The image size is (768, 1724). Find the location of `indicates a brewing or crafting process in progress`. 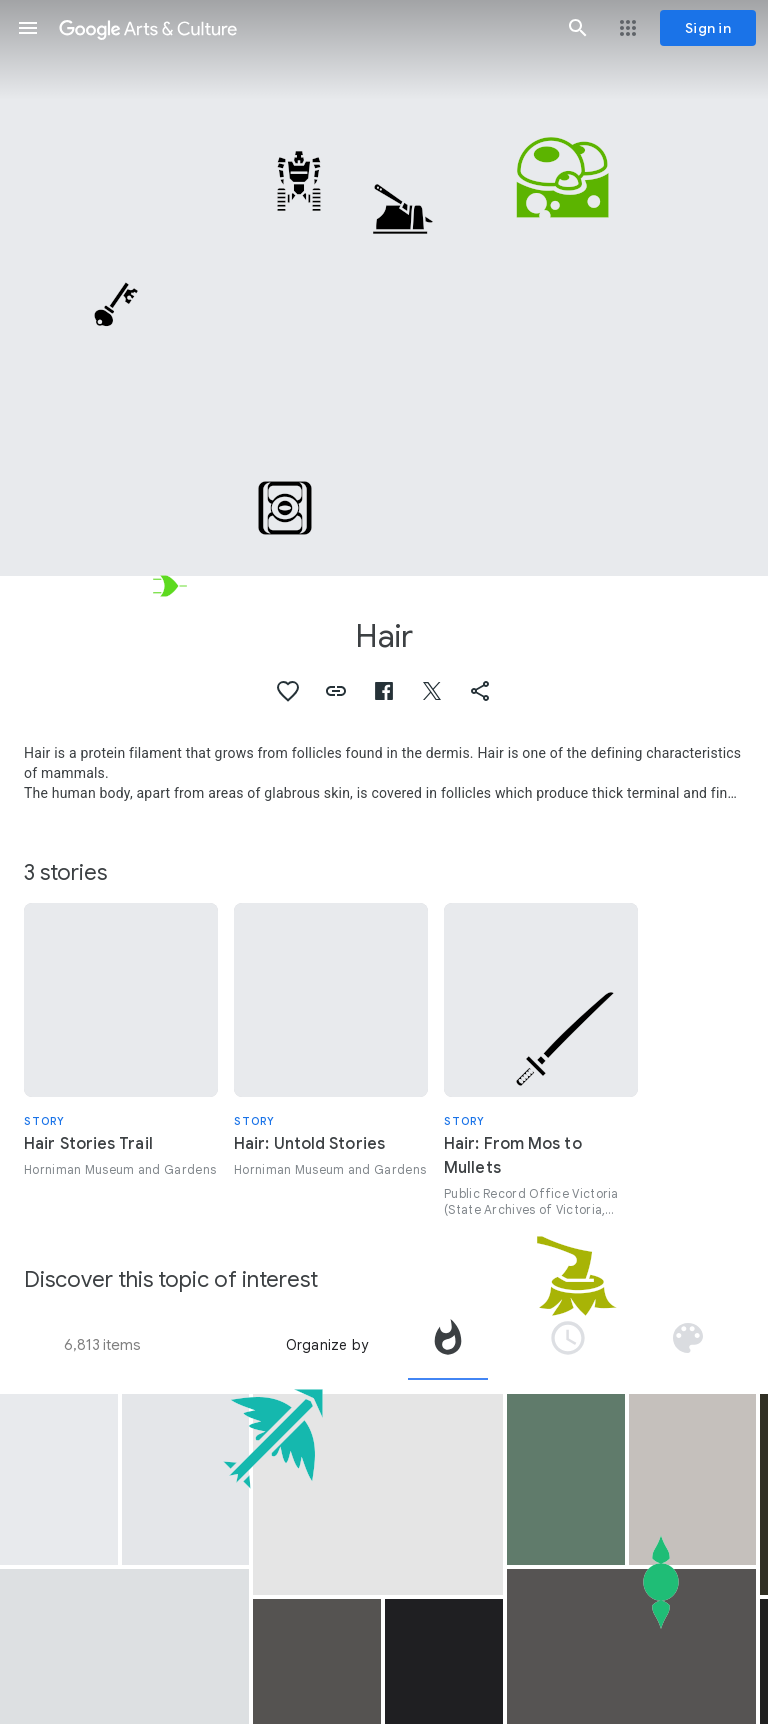

indicates a brewing or crafting process in progress is located at coordinates (562, 171).